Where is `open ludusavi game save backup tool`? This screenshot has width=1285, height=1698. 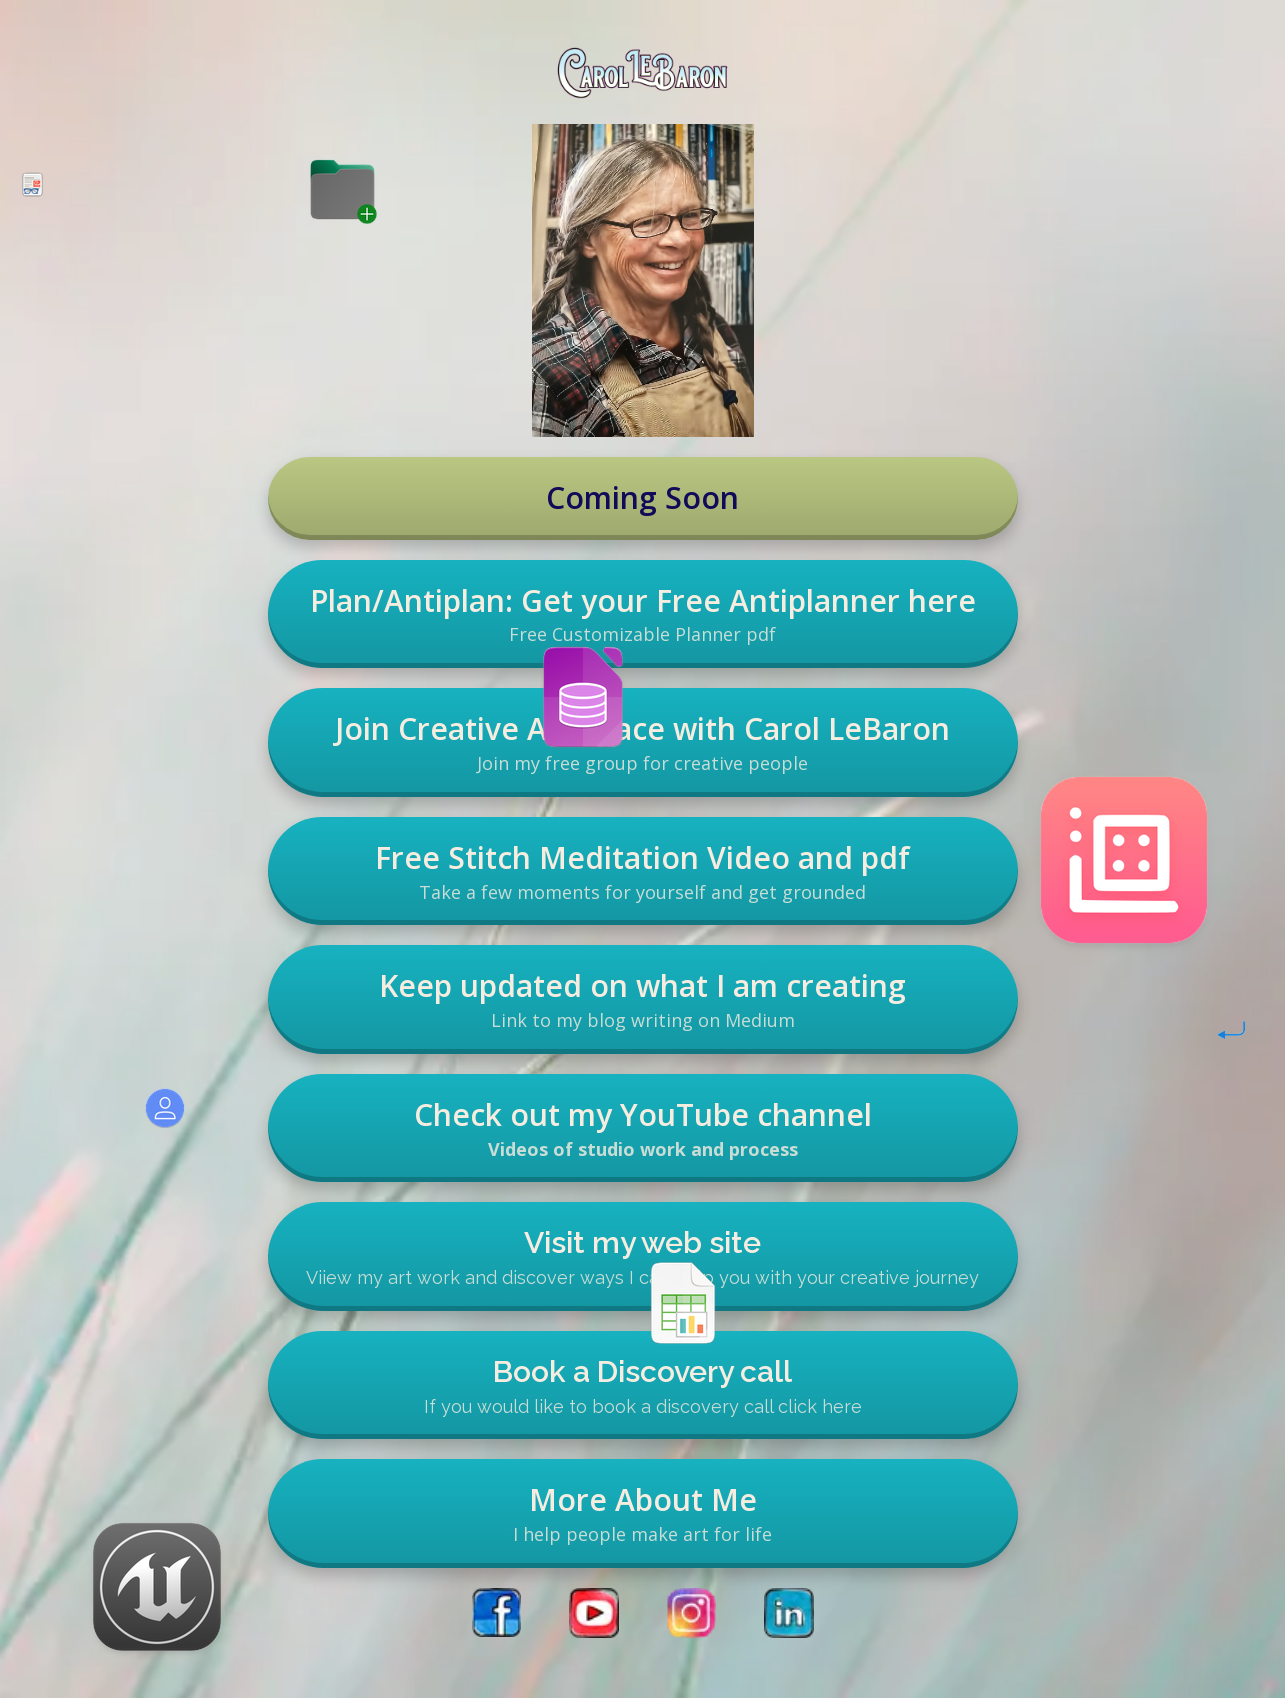 open ludusavi game save backup tool is located at coordinates (1124, 860).